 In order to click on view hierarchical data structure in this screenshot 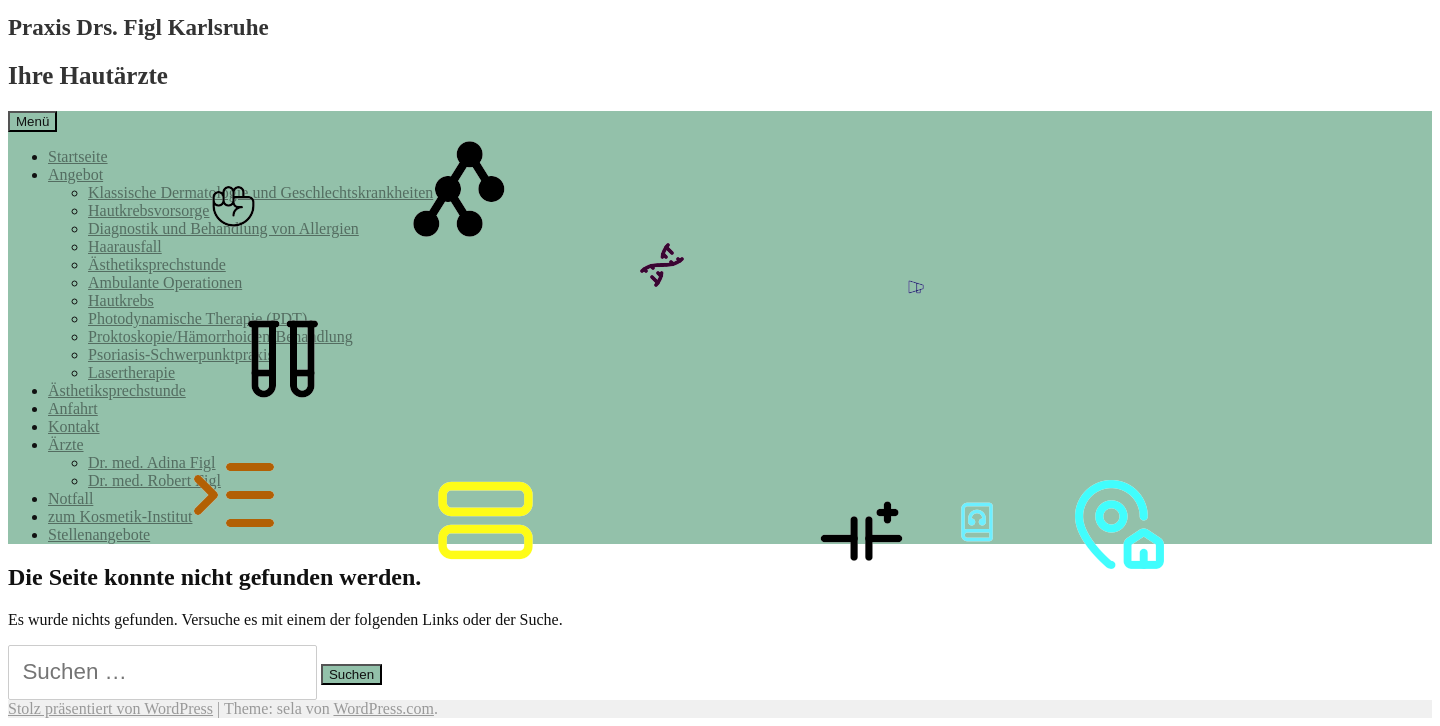, I will do `click(461, 189)`.